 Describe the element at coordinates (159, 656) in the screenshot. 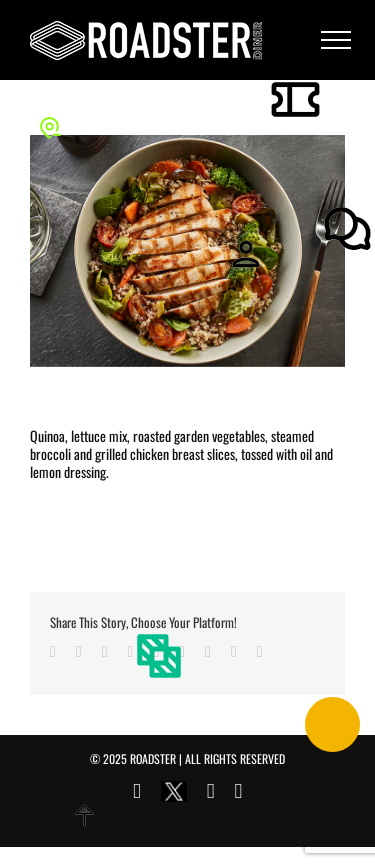

I see `exclude or subtract overlapping areas` at that location.